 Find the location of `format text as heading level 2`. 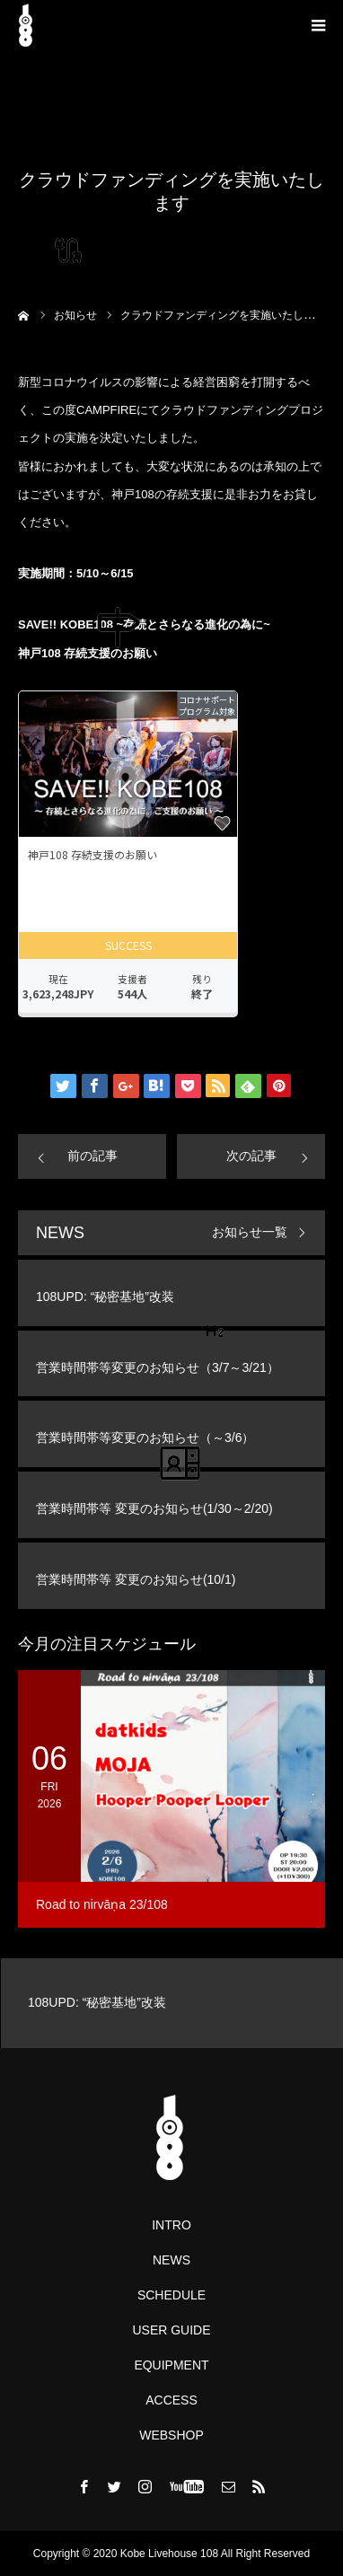

format text as heading level 2 is located at coordinates (215, 1331).